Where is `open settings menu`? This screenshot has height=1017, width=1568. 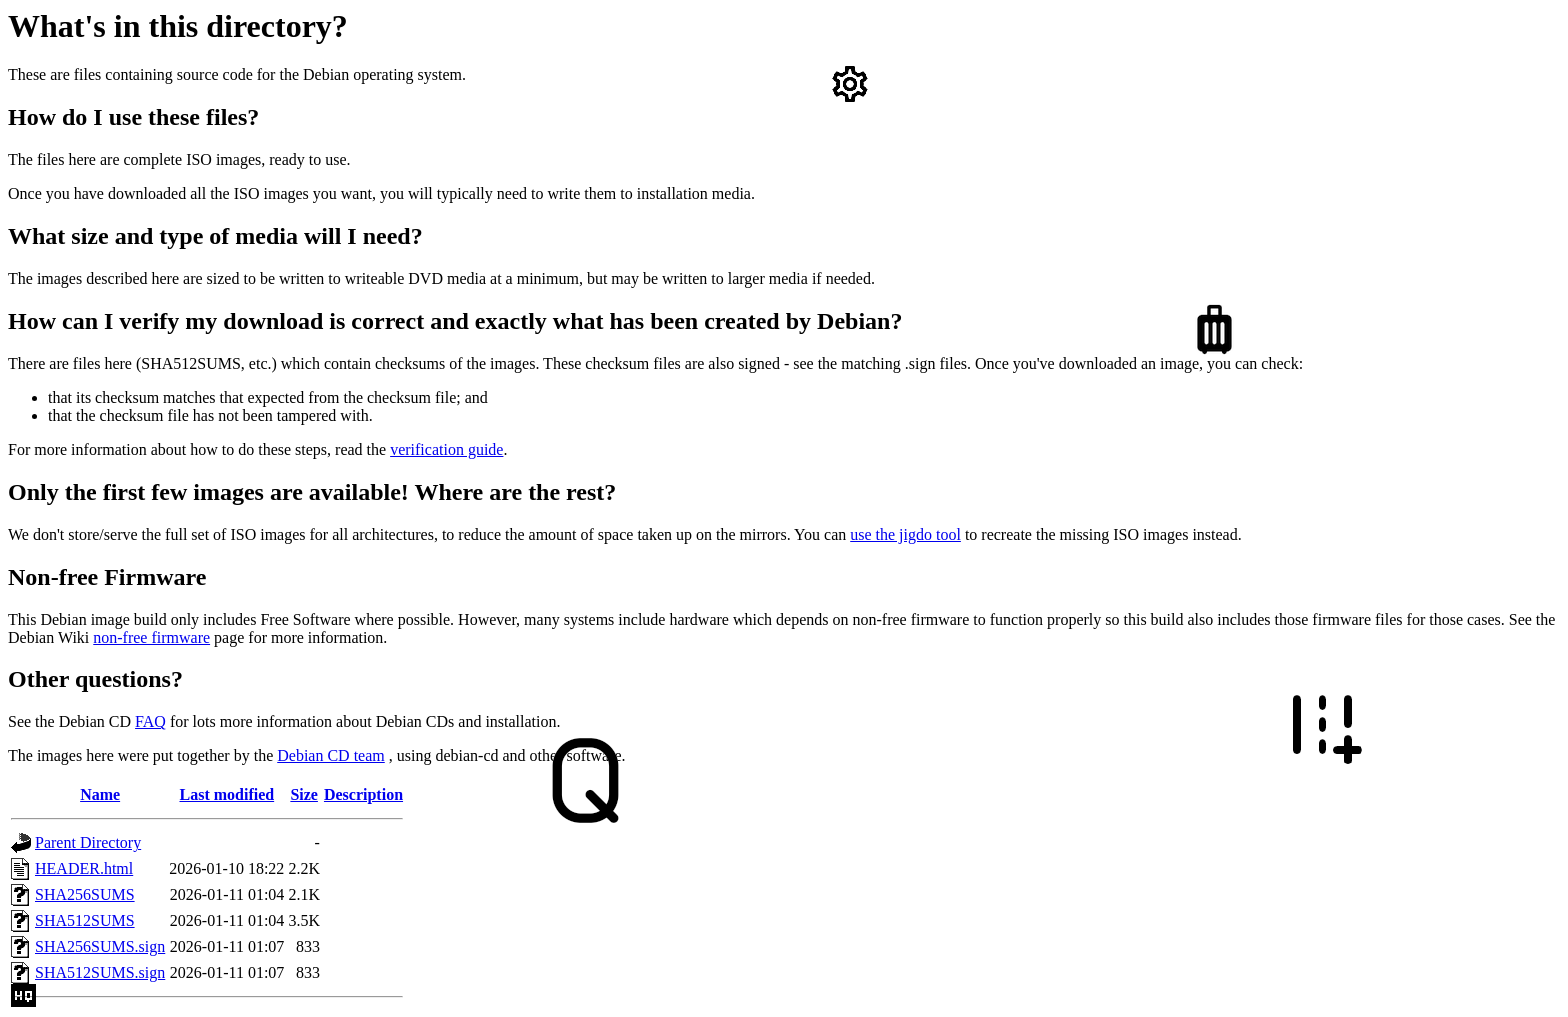
open settings menu is located at coordinates (850, 84).